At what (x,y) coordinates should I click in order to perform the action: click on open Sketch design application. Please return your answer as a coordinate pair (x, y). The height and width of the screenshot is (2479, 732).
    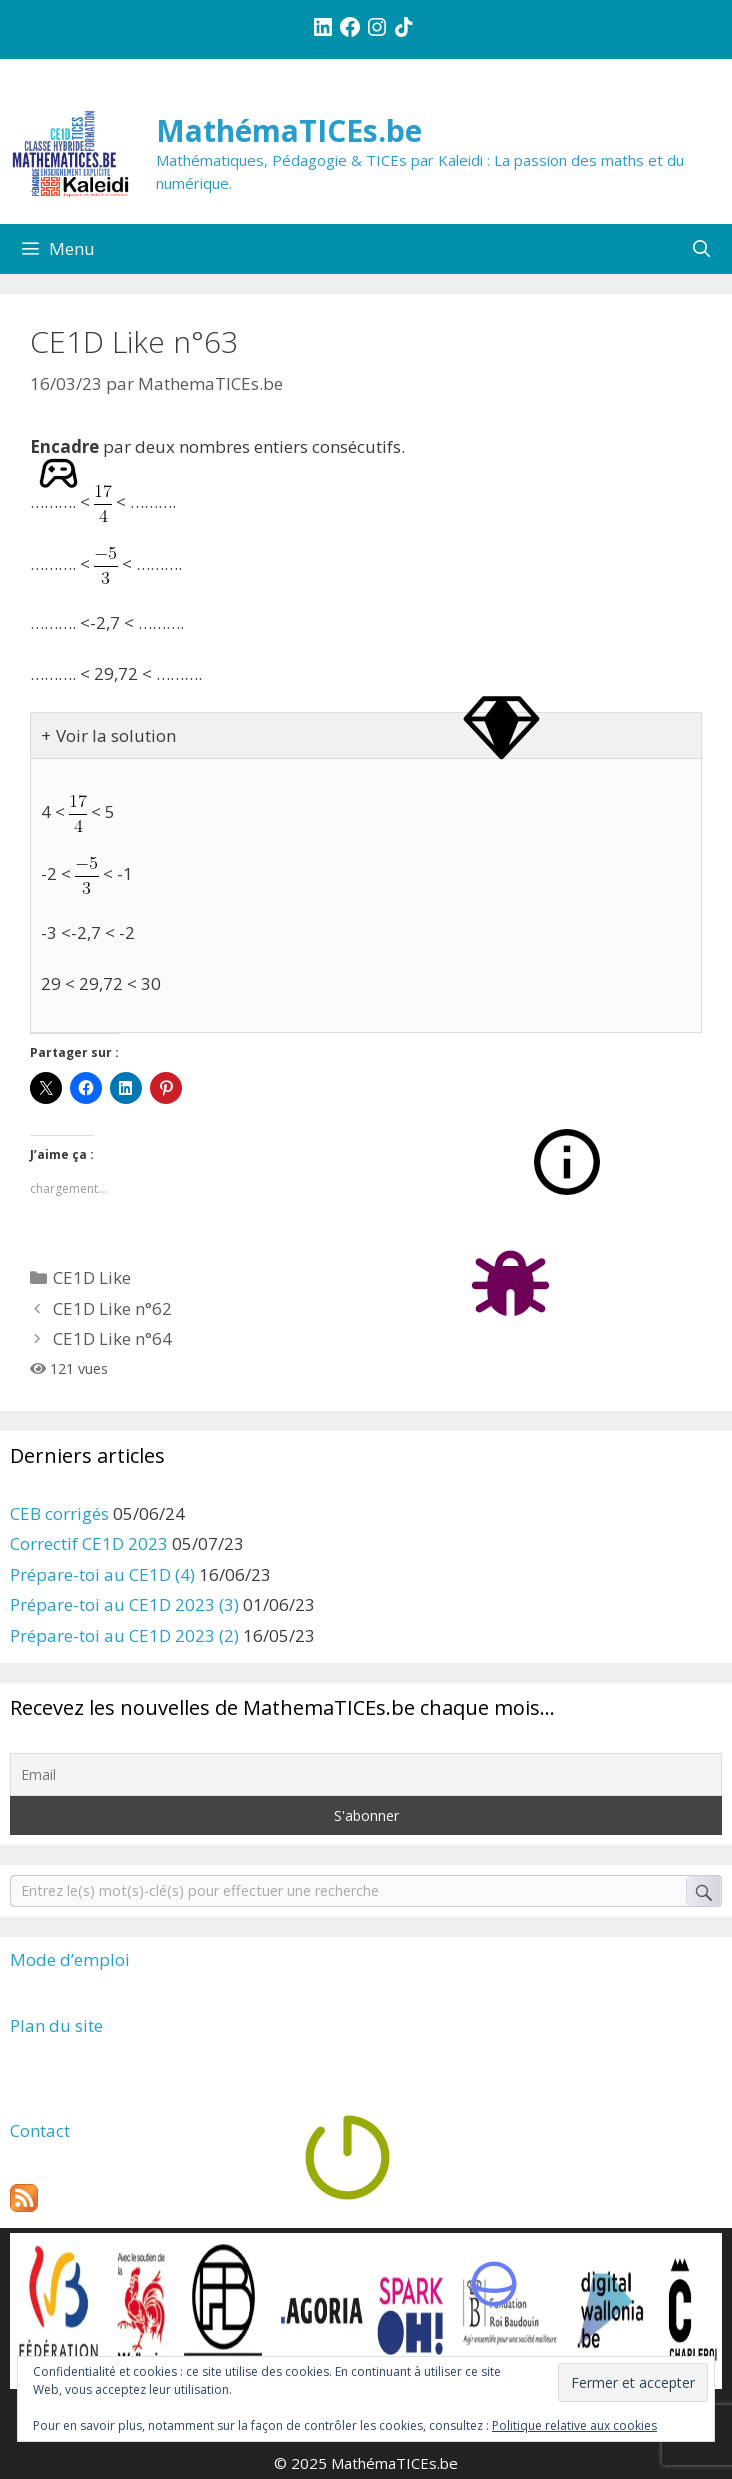
    Looking at the image, I should click on (501, 726).